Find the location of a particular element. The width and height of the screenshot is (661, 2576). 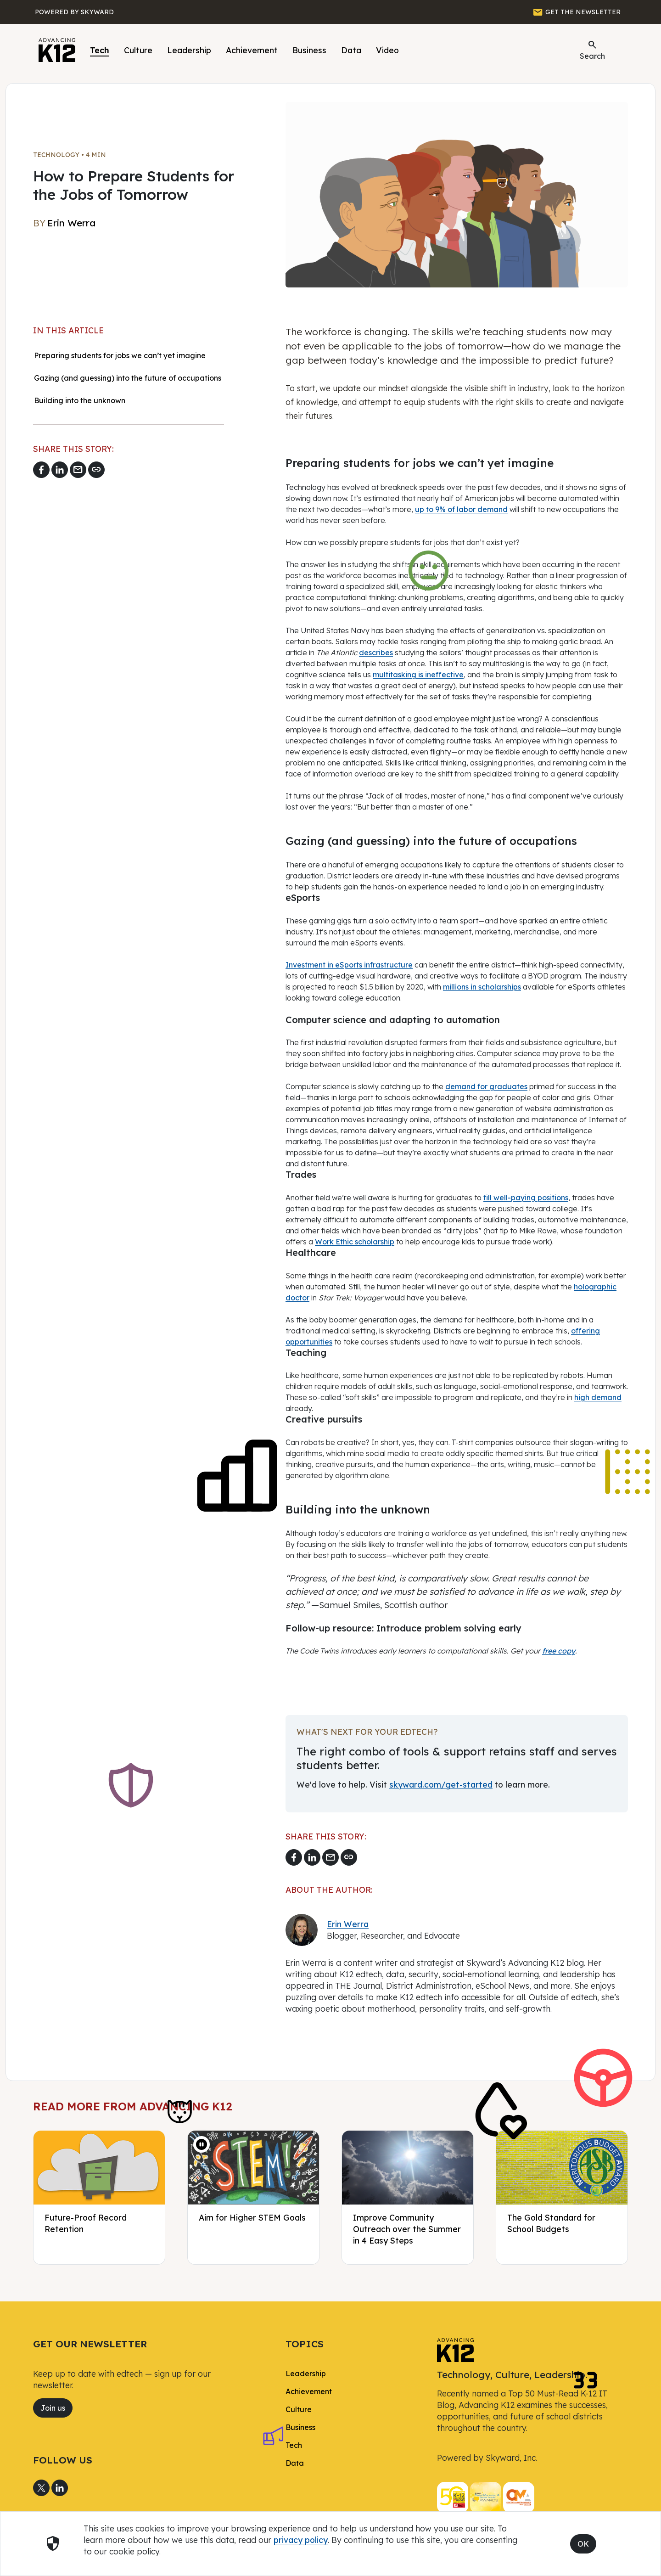

construction or building in progress is located at coordinates (274, 2437).